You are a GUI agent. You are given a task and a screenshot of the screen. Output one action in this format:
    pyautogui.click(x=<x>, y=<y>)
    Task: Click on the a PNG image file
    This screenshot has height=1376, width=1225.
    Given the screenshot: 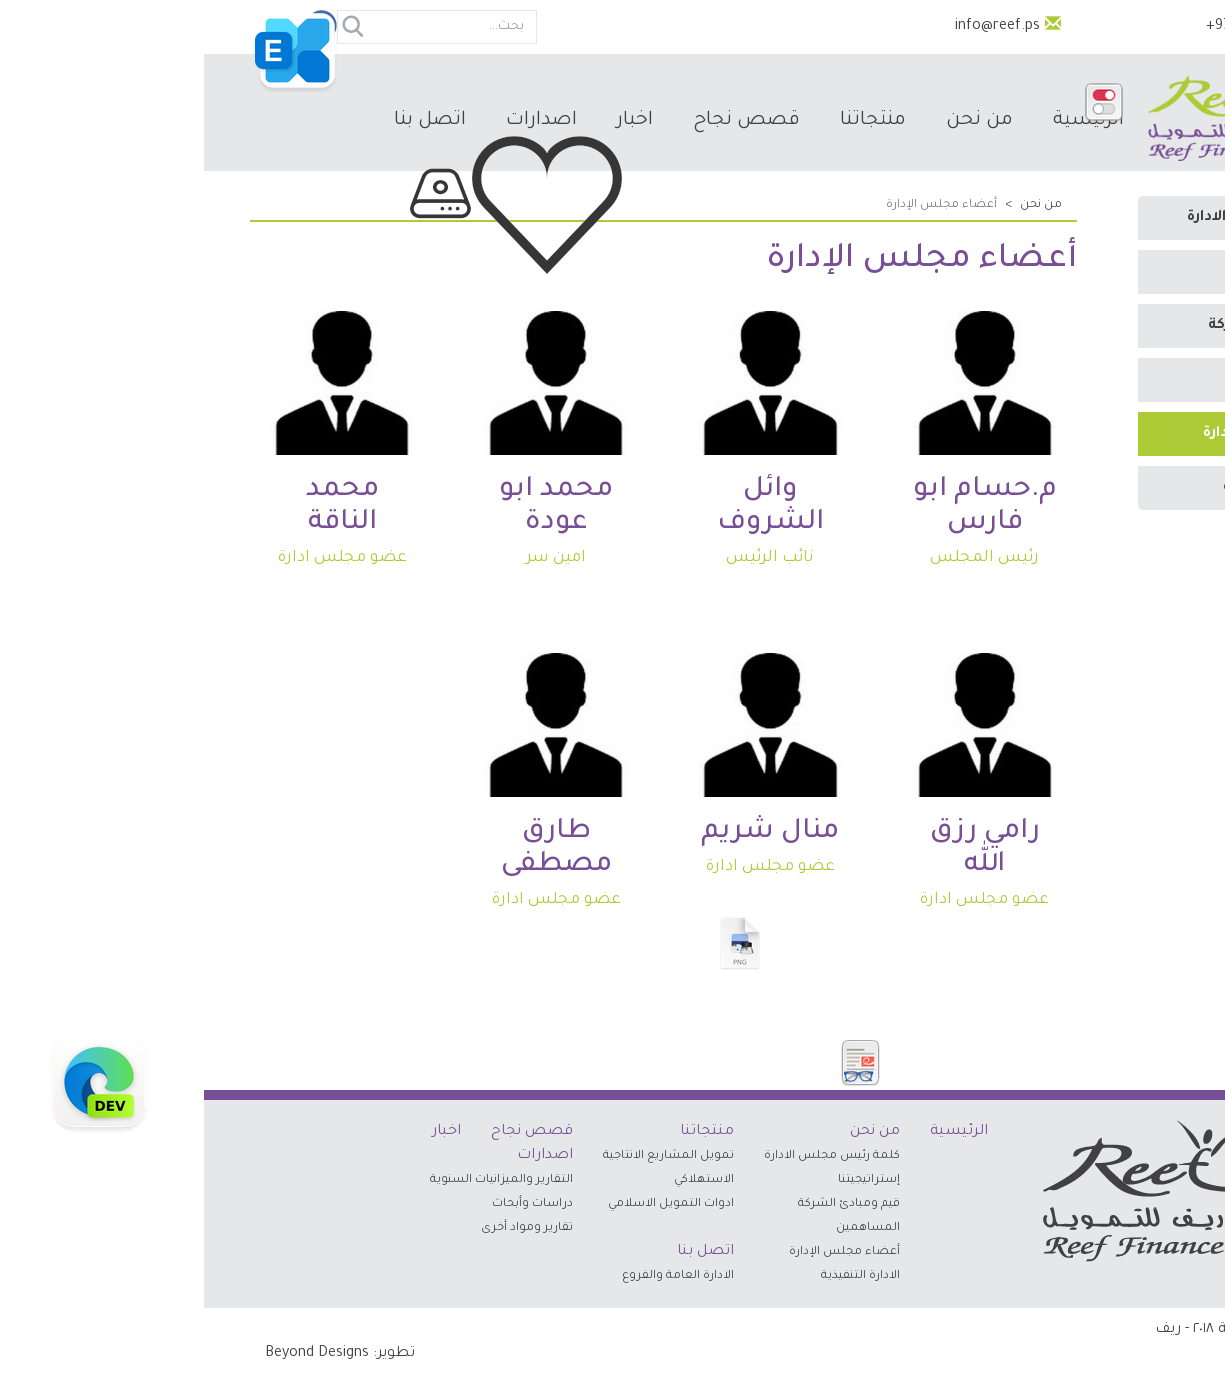 What is the action you would take?
    pyautogui.click(x=740, y=944)
    